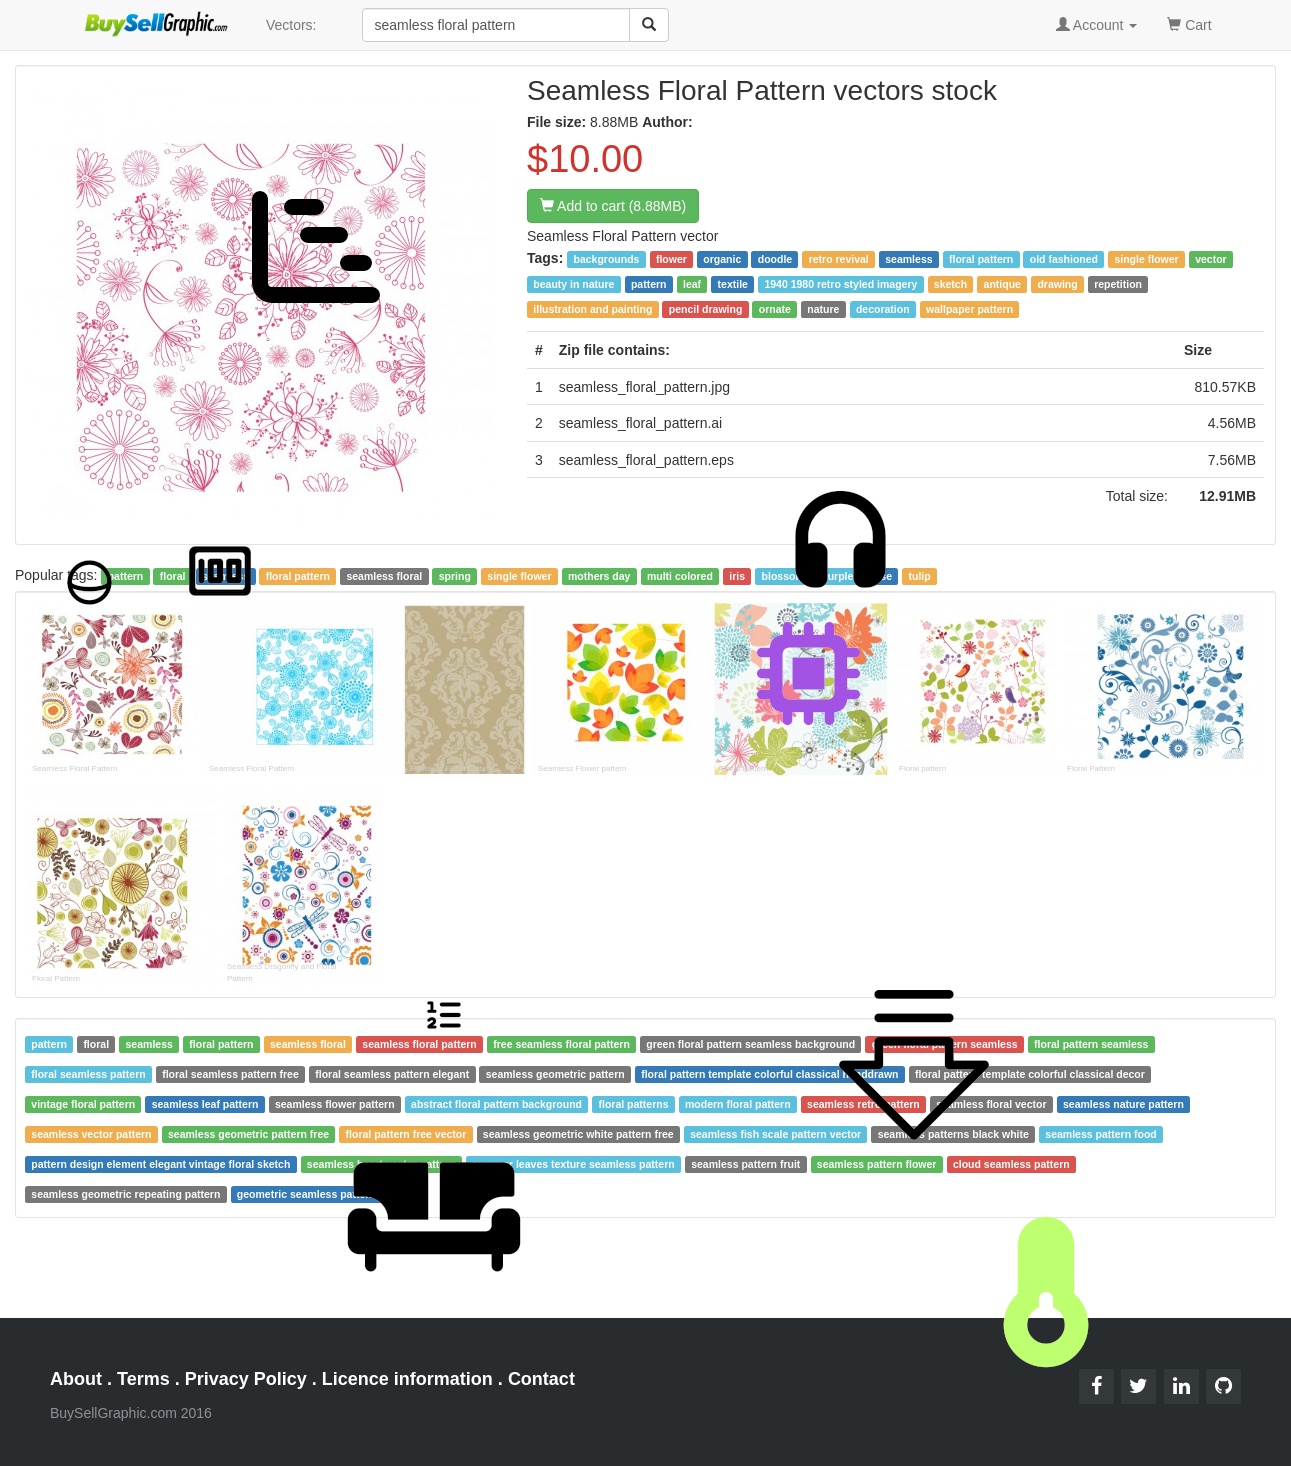 This screenshot has width=1291, height=1466. What do you see at coordinates (840, 542) in the screenshot?
I see `listen to audio or music` at bounding box center [840, 542].